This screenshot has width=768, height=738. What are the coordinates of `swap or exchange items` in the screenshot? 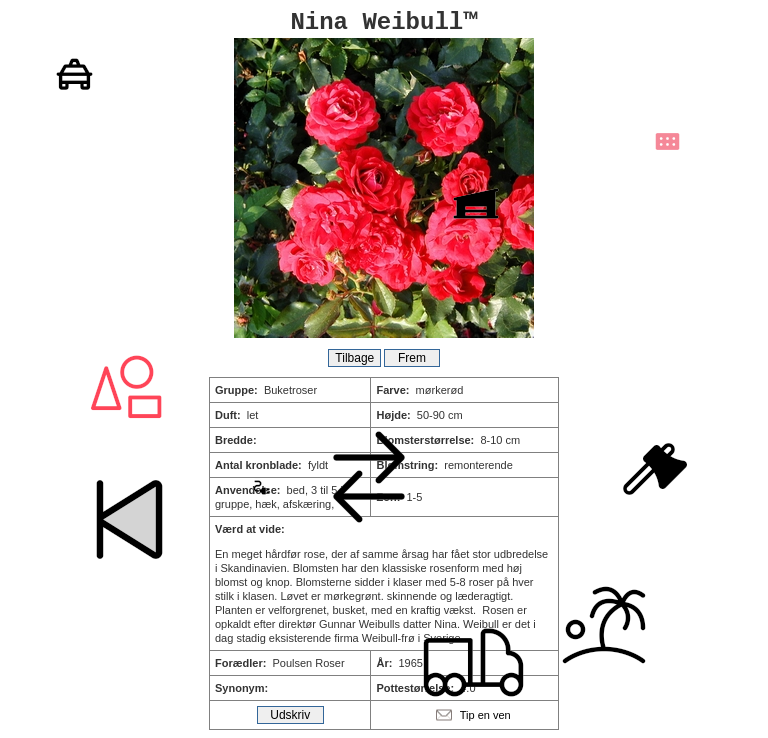 It's located at (369, 477).